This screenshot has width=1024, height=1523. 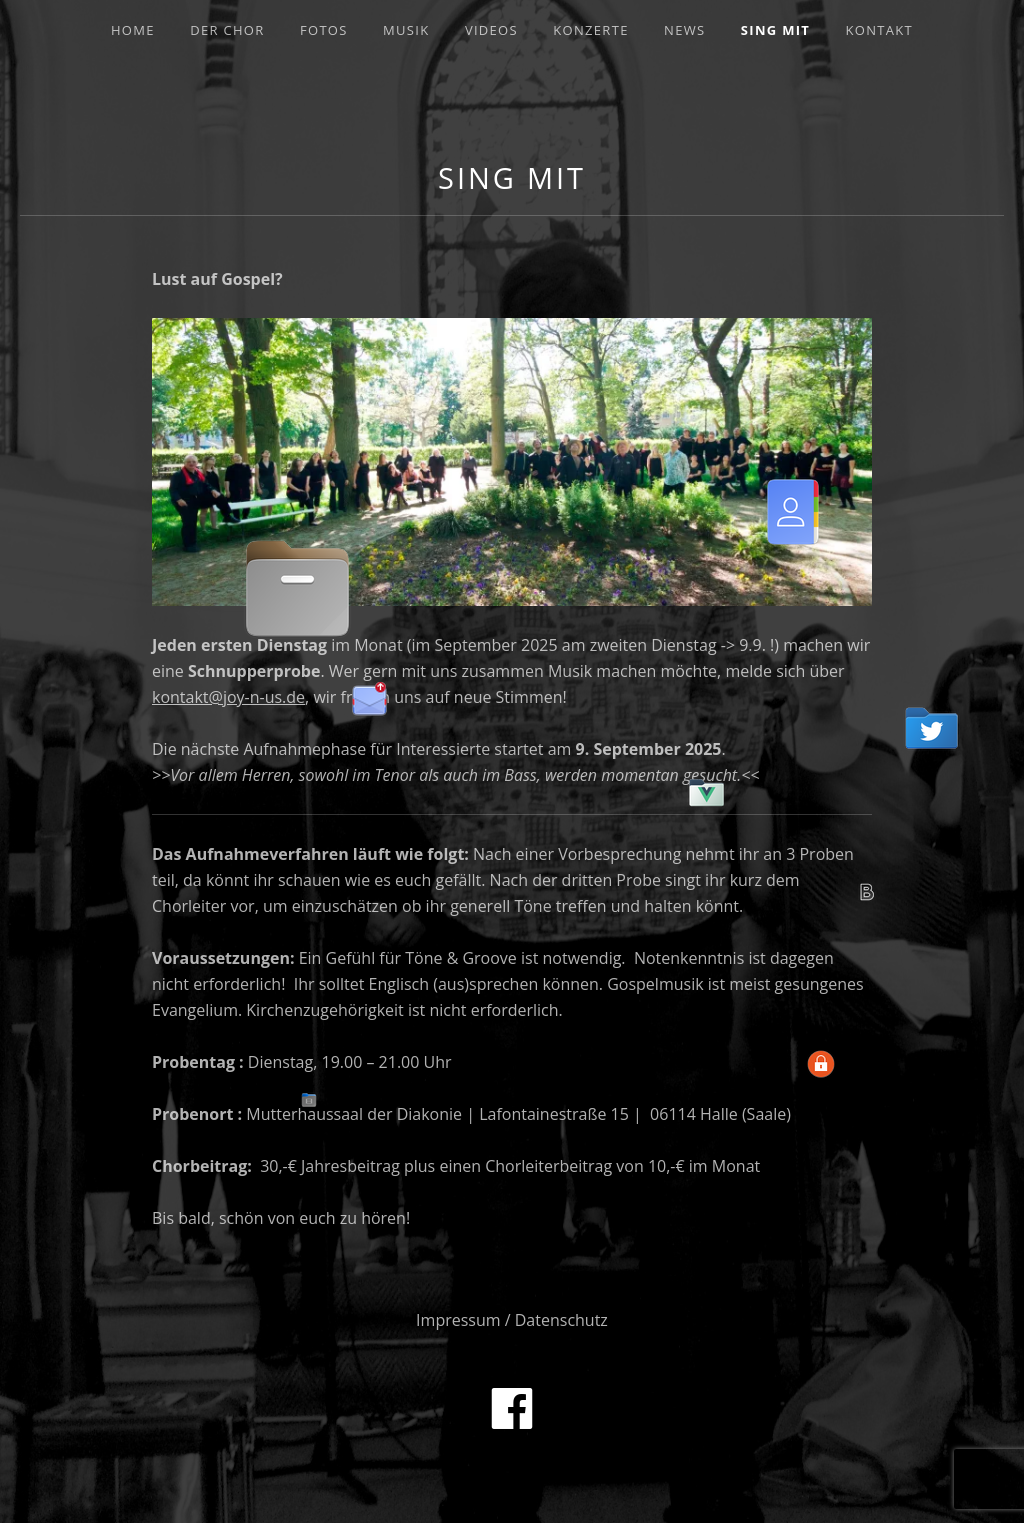 I want to click on send an email message, so click(x=369, y=700).